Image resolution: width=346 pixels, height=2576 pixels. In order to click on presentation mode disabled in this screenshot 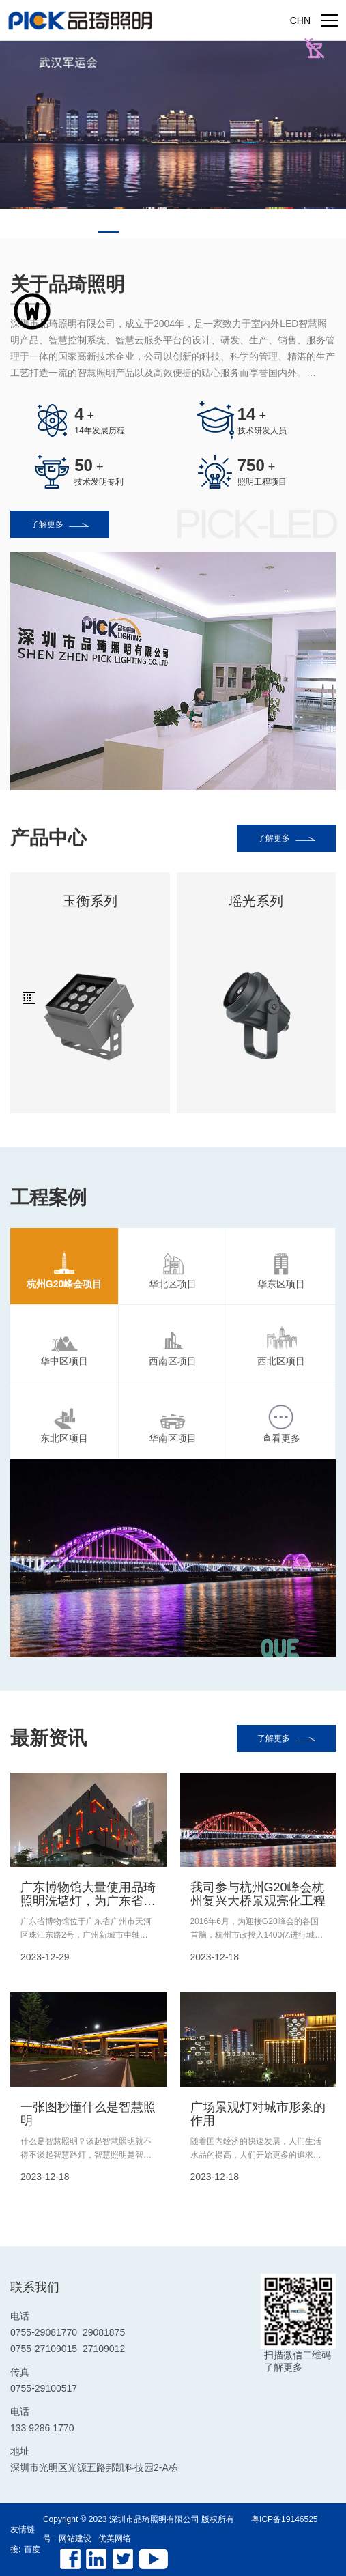, I will do `click(314, 48)`.